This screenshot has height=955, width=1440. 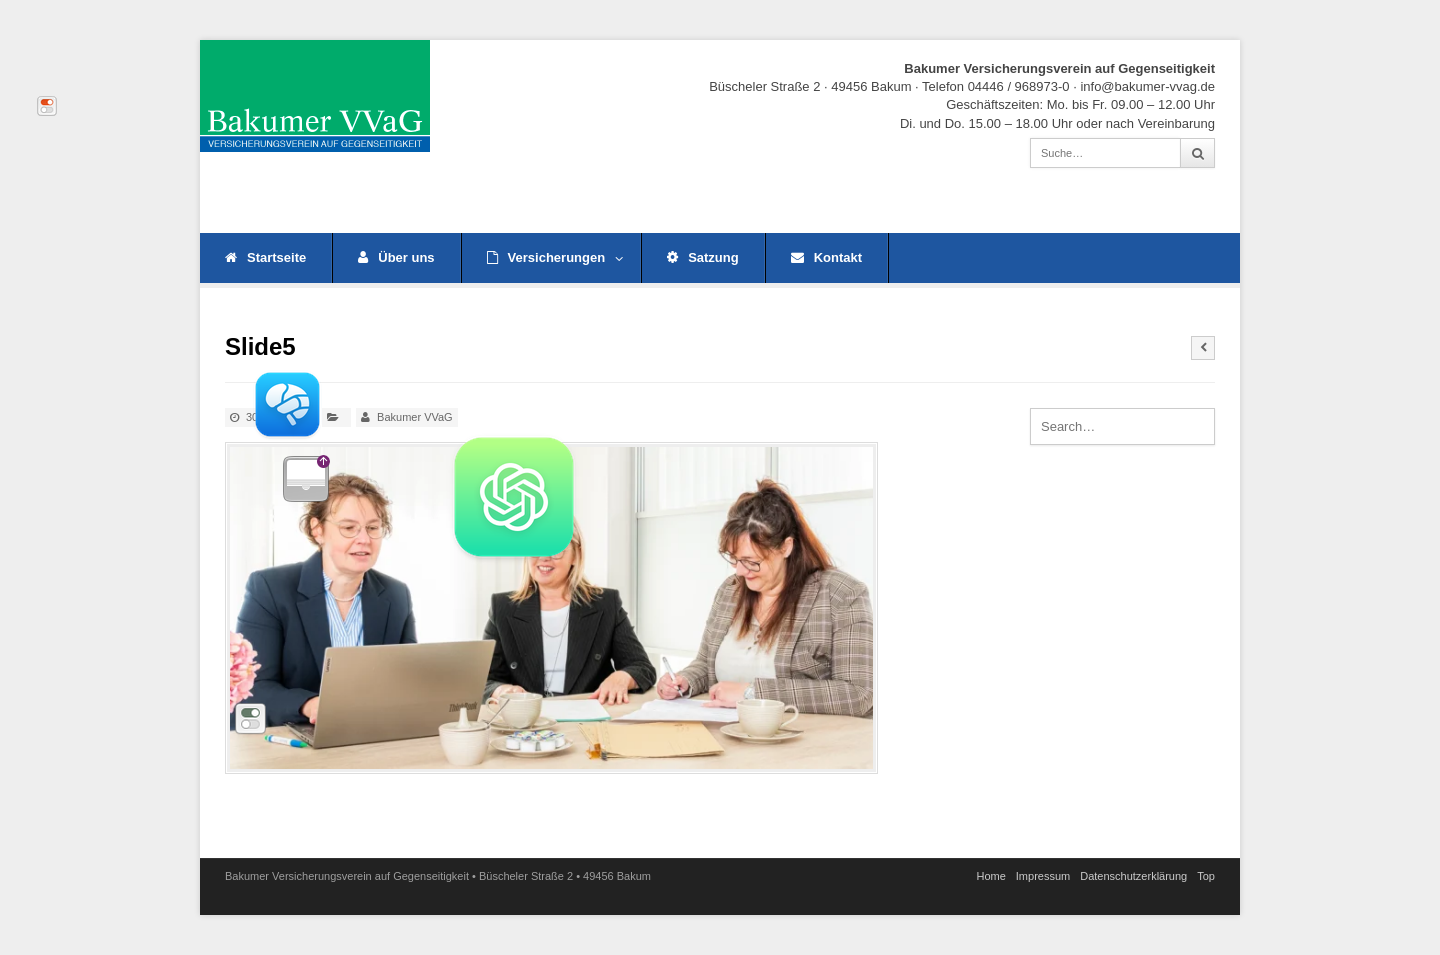 I want to click on view outgoing mail queue, so click(x=306, y=479).